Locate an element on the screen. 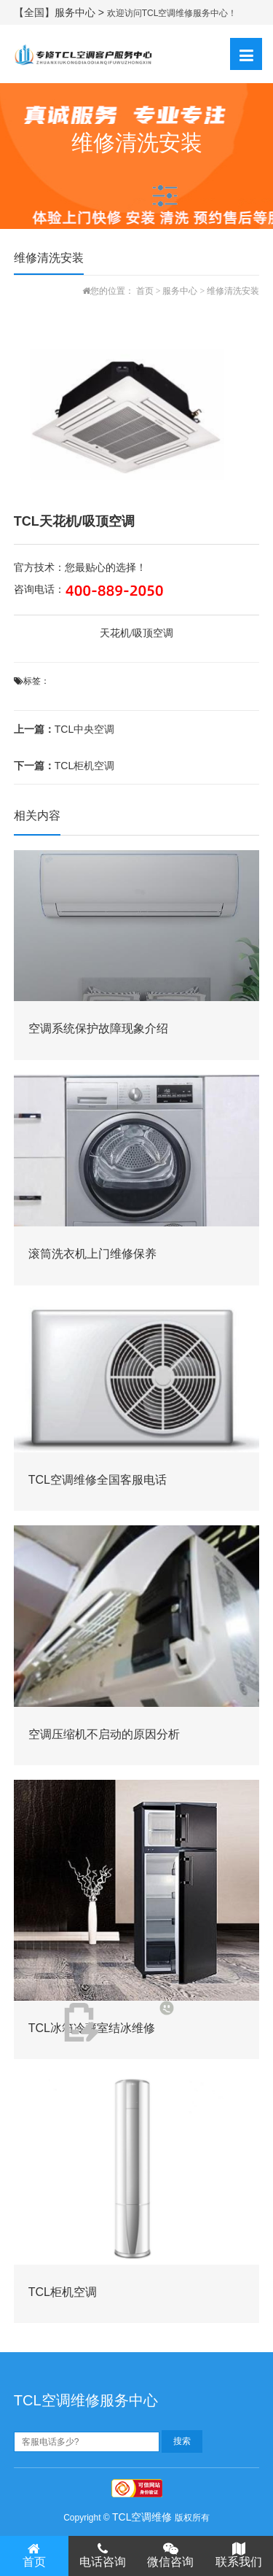 The height and width of the screenshot is (2576, 273). access system preferences or settings is located at coordinates (165, 195).